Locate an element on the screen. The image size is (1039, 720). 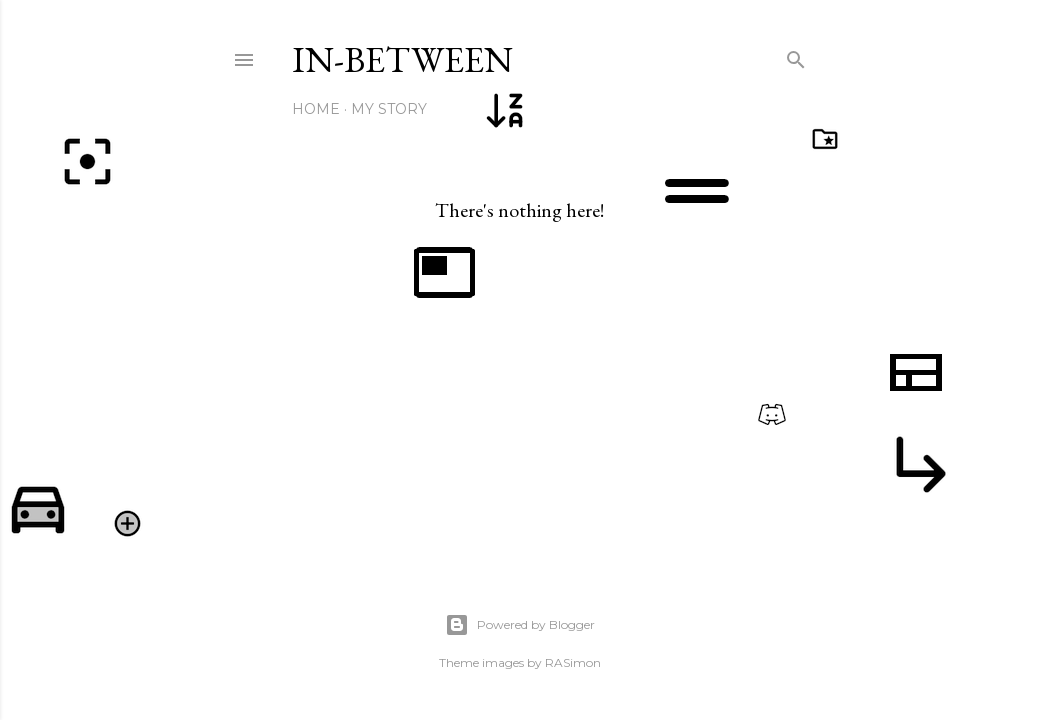
switch to compact view layout is located at coordinates (914, 372).